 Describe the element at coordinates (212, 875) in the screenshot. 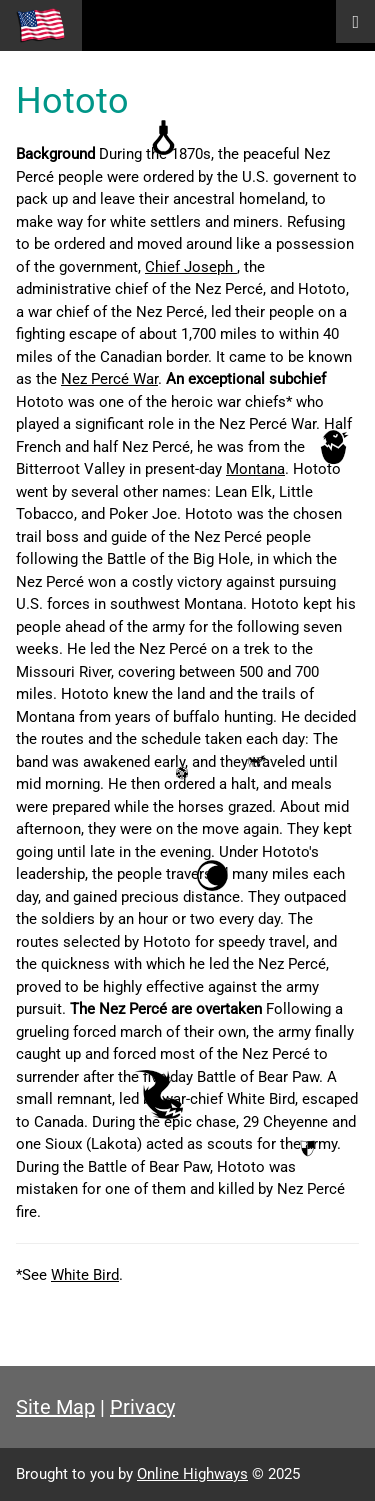

I see `toggle dark mode or night theme` at that location.